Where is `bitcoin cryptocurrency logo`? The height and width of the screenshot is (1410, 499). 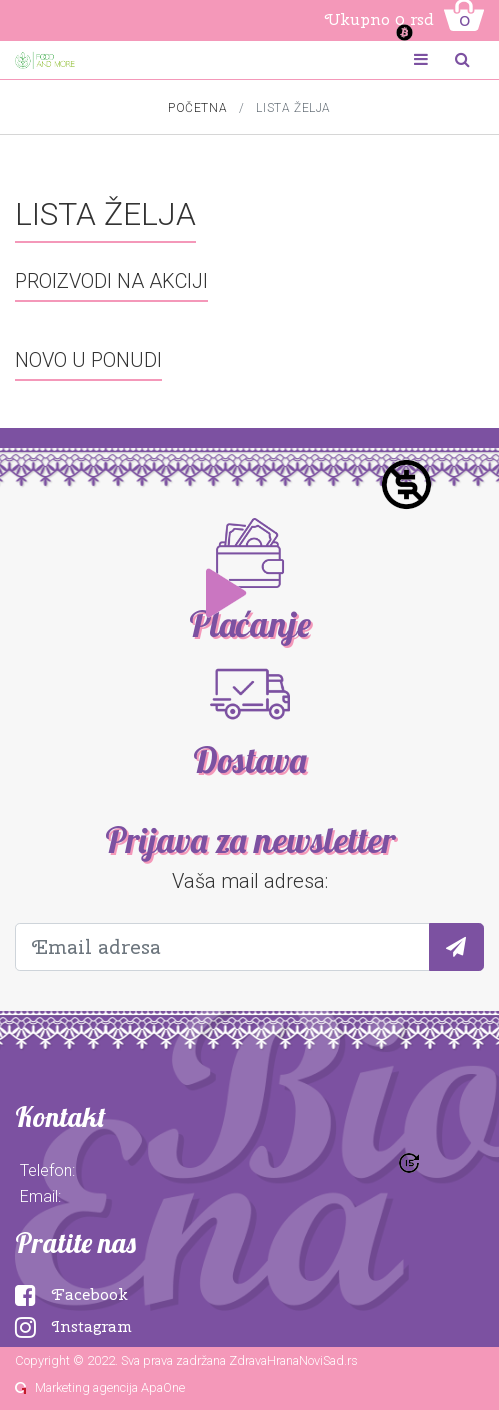
bitcoin cryptocurrency logo is located at coordinates (404, 32).